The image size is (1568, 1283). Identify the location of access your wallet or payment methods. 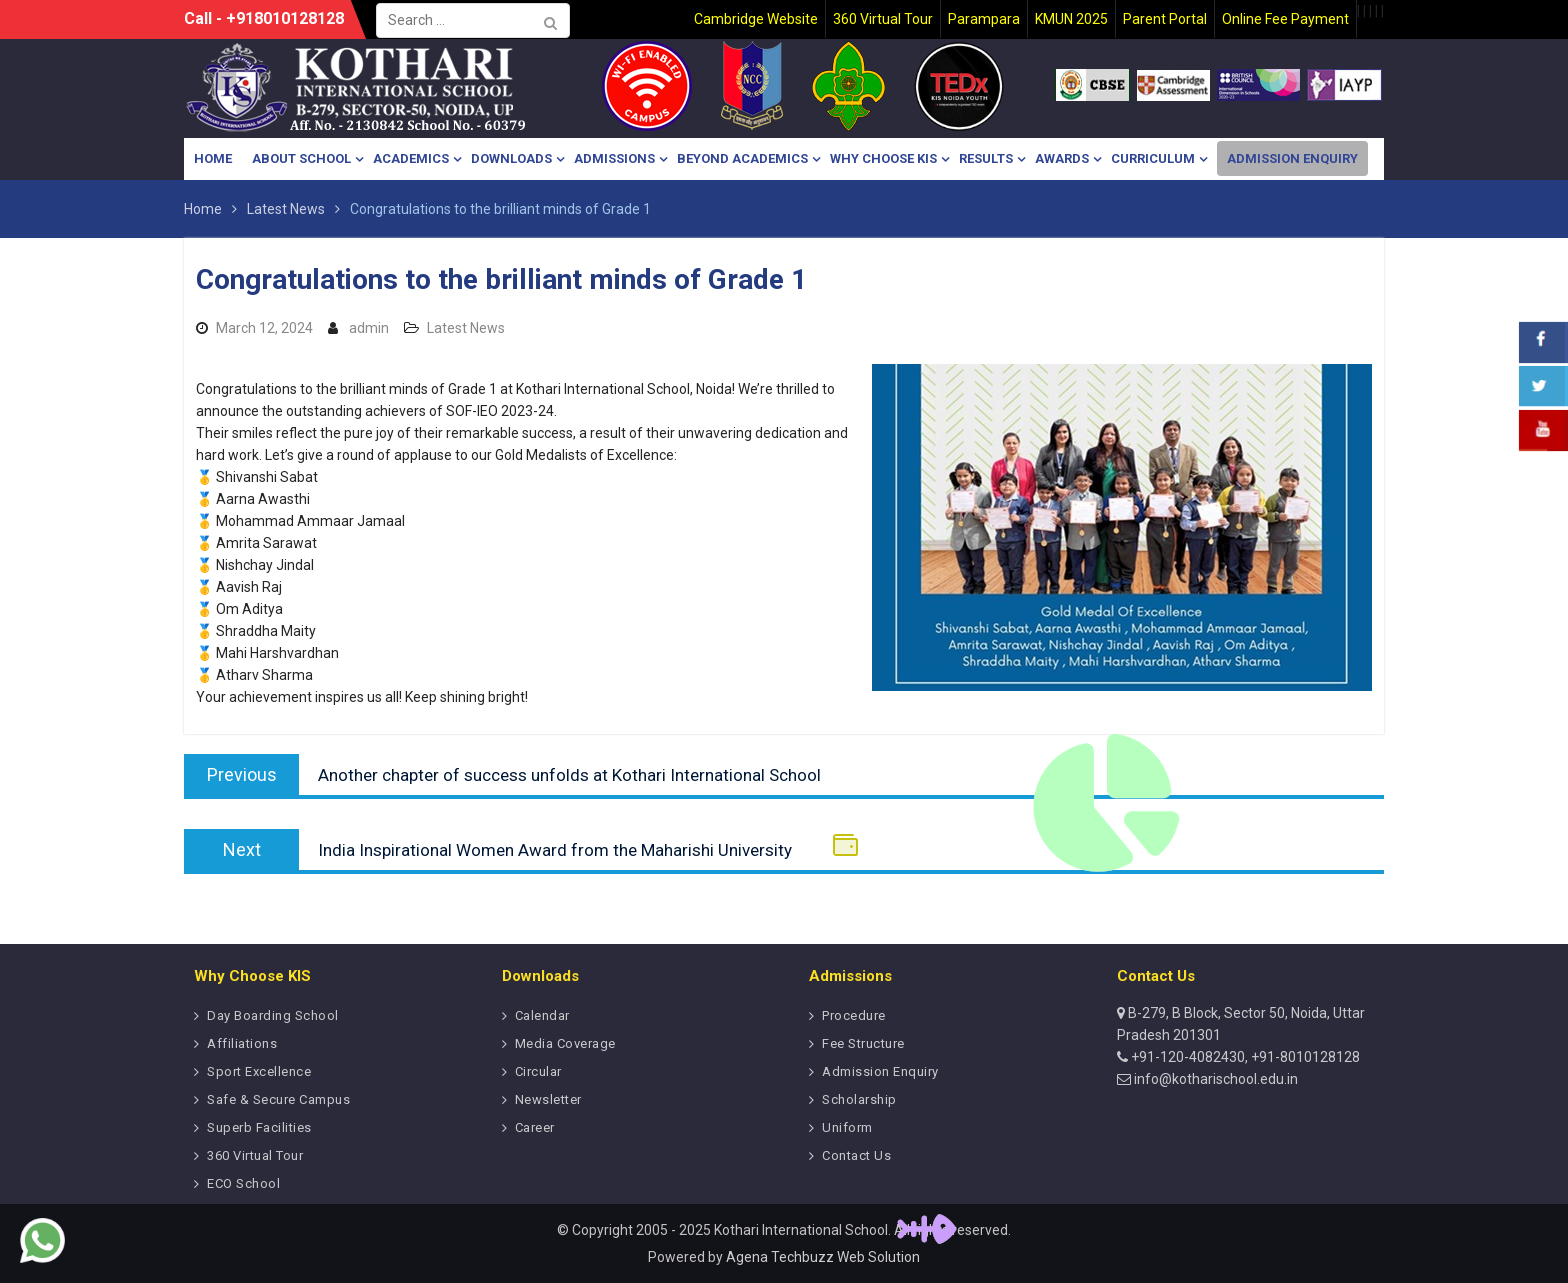
(845, 846).